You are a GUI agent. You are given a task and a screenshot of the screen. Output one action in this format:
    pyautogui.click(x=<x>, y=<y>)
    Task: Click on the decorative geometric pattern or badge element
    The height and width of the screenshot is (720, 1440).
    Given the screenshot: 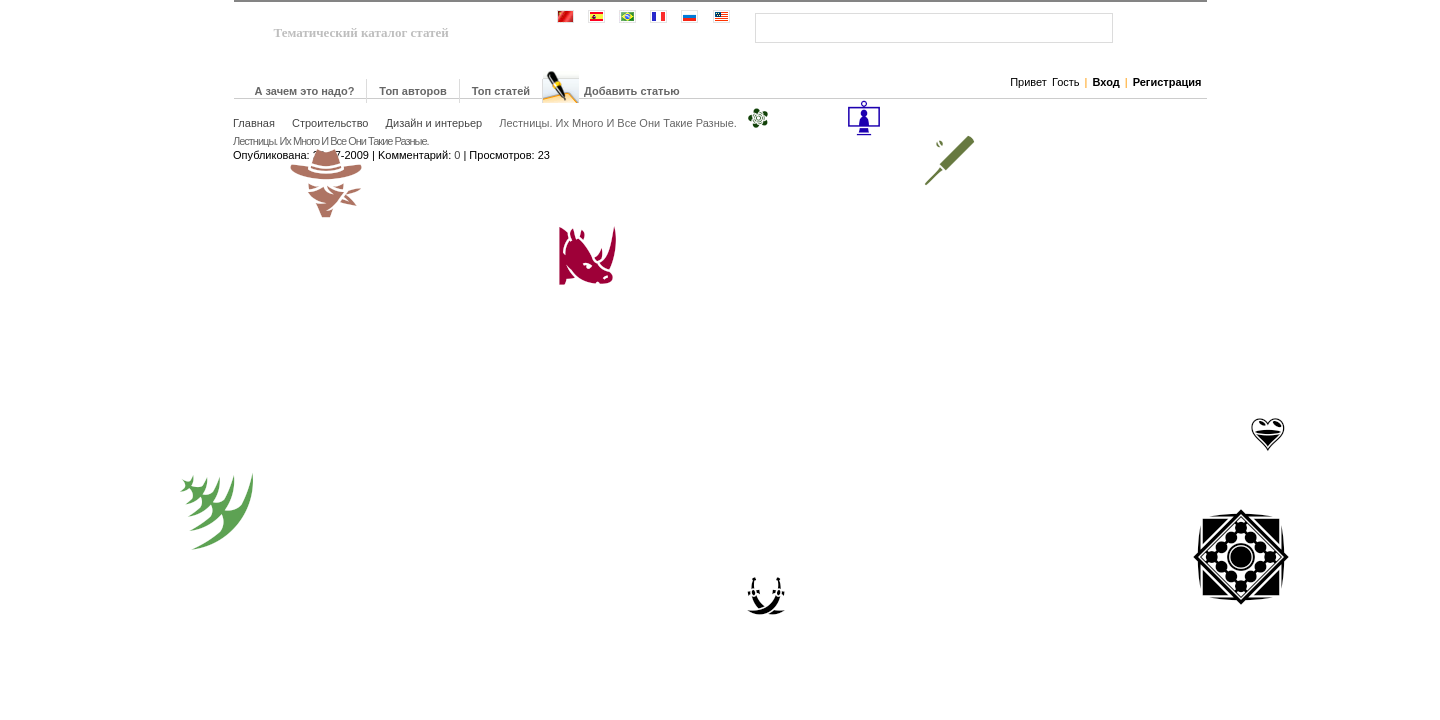 What is the action you would take?
    pyautogui.click(x=1241, y=557)
    